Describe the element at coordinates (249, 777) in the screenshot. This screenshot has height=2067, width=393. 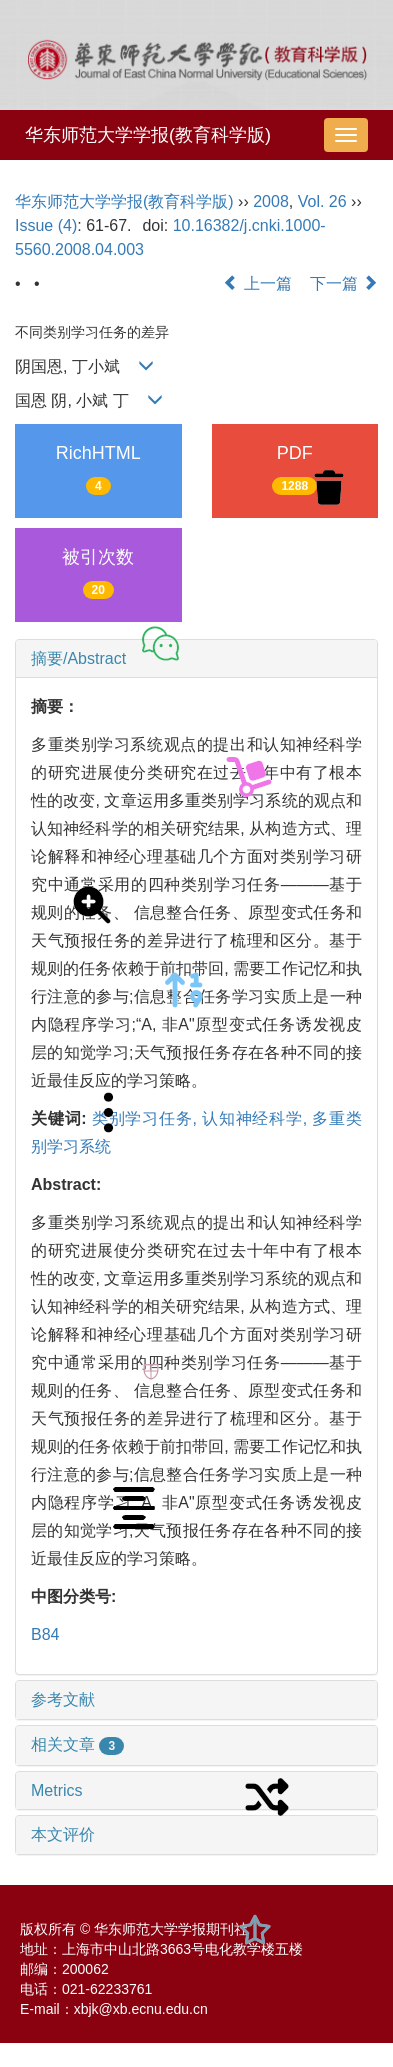
I see `shipping or delivery in progress` at that location.